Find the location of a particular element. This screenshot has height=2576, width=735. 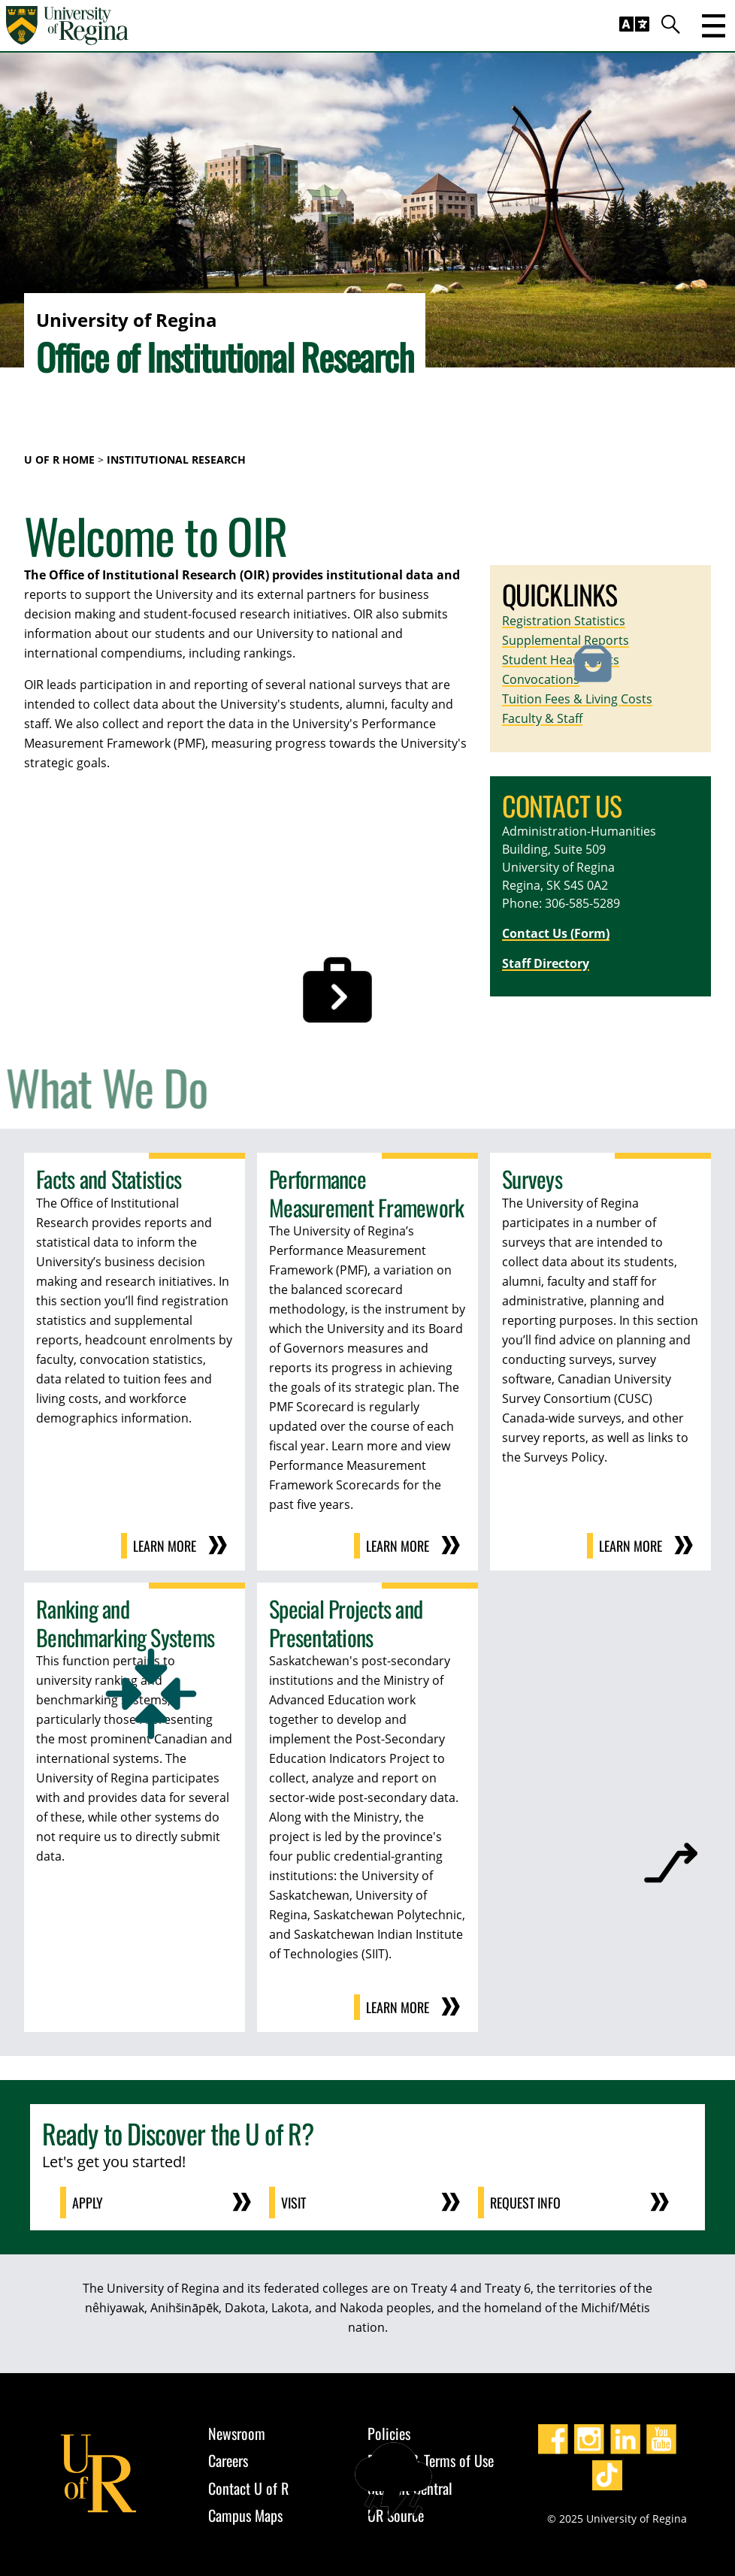

schedule task for next week is located at coordinates (337, 988).